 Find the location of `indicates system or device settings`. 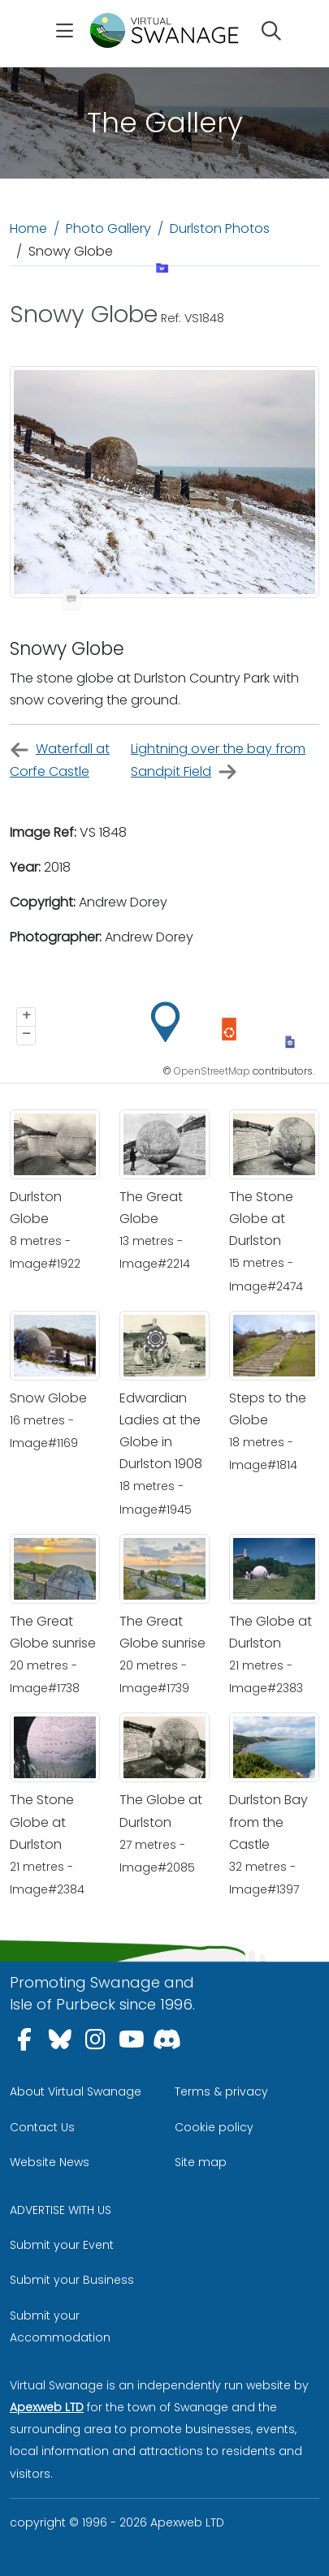

indicates system or device settings is located at coordinates (155, 1338).